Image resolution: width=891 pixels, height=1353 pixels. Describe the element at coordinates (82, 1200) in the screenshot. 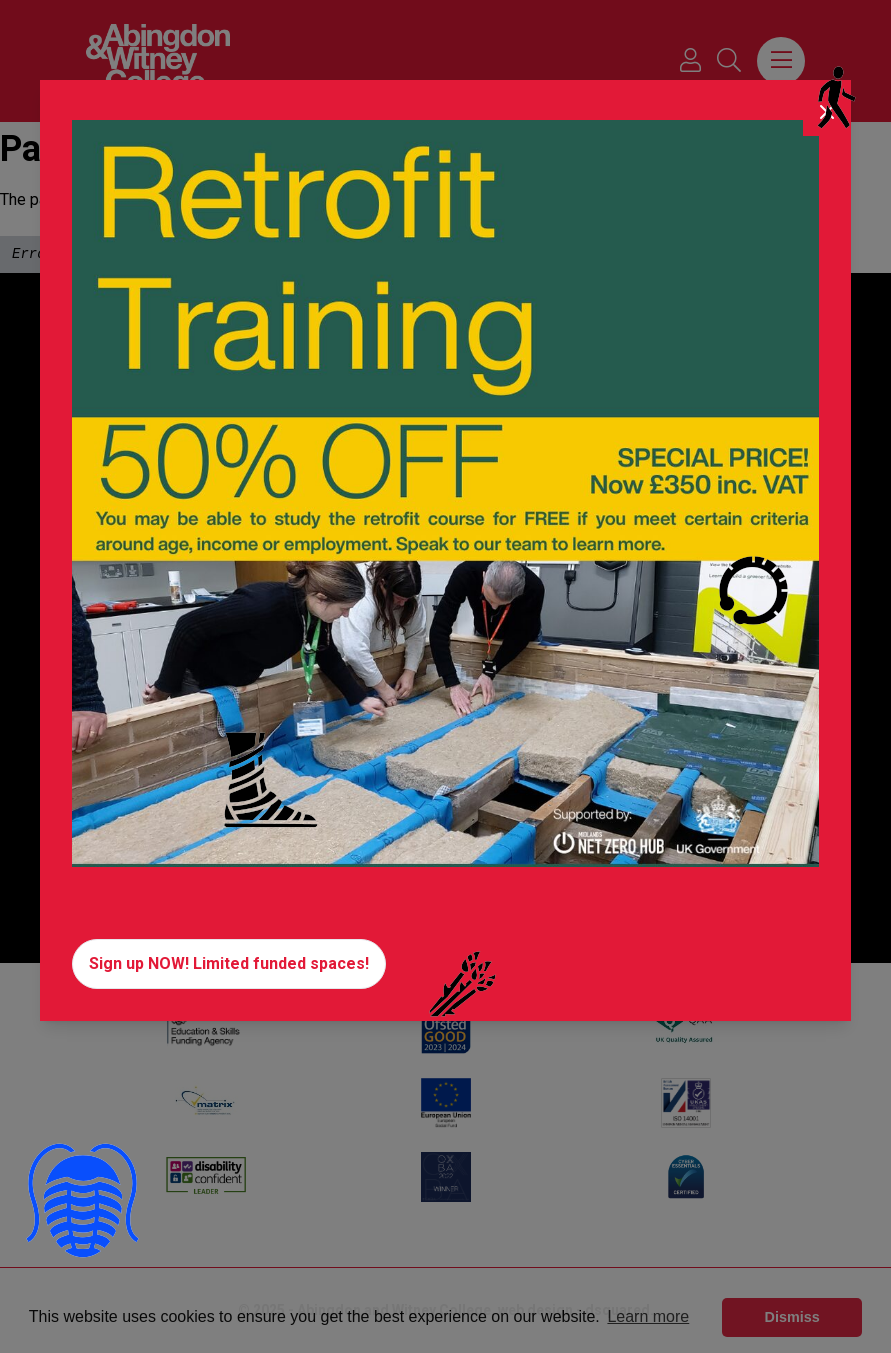

I see `trilobite fossil icon for a paleontology or natural history app` at that location.